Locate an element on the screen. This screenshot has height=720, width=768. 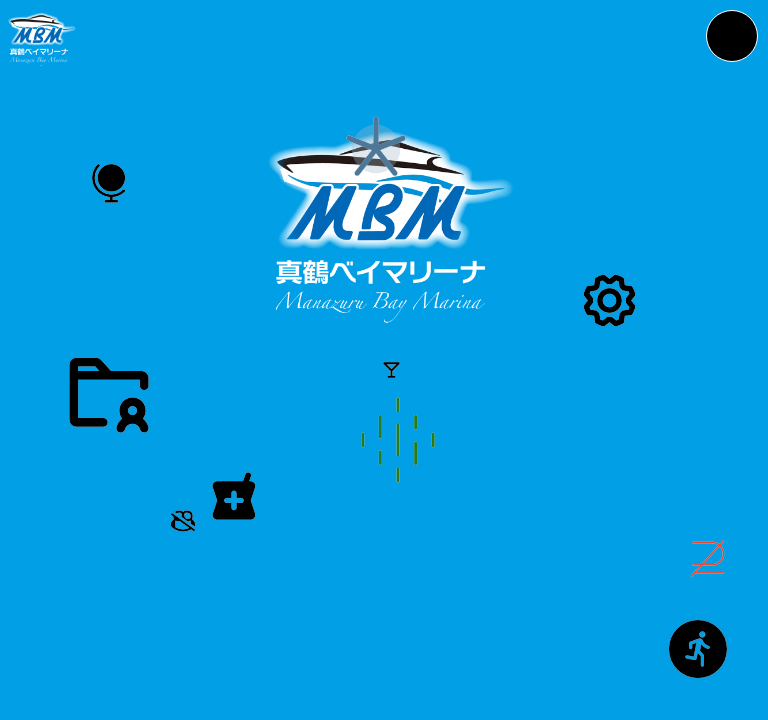
access global or international settings is located at coordinates (110, 182).